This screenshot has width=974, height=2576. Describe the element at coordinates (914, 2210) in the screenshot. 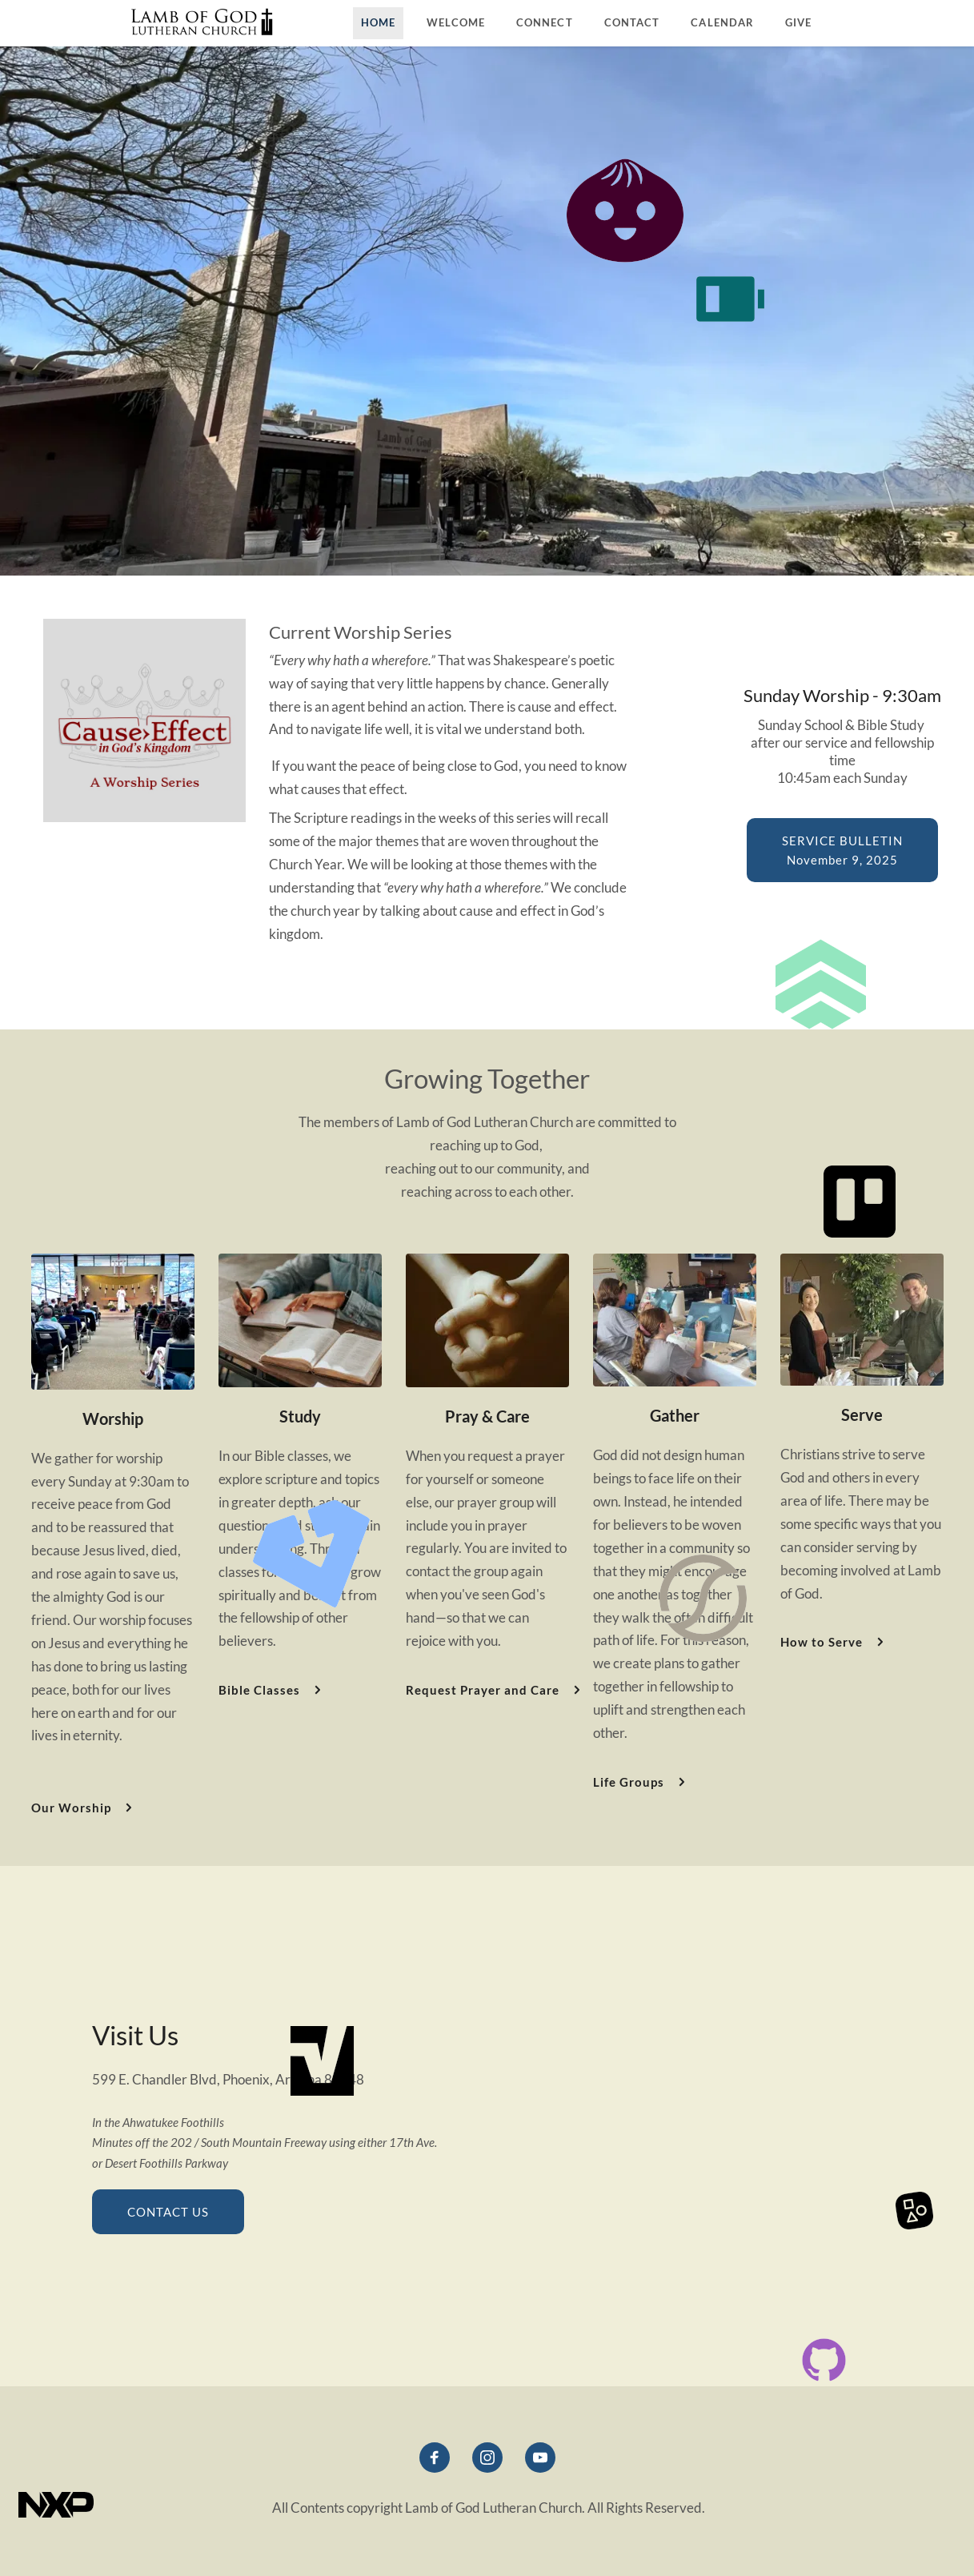

I see `open apostrophe app` at that location.